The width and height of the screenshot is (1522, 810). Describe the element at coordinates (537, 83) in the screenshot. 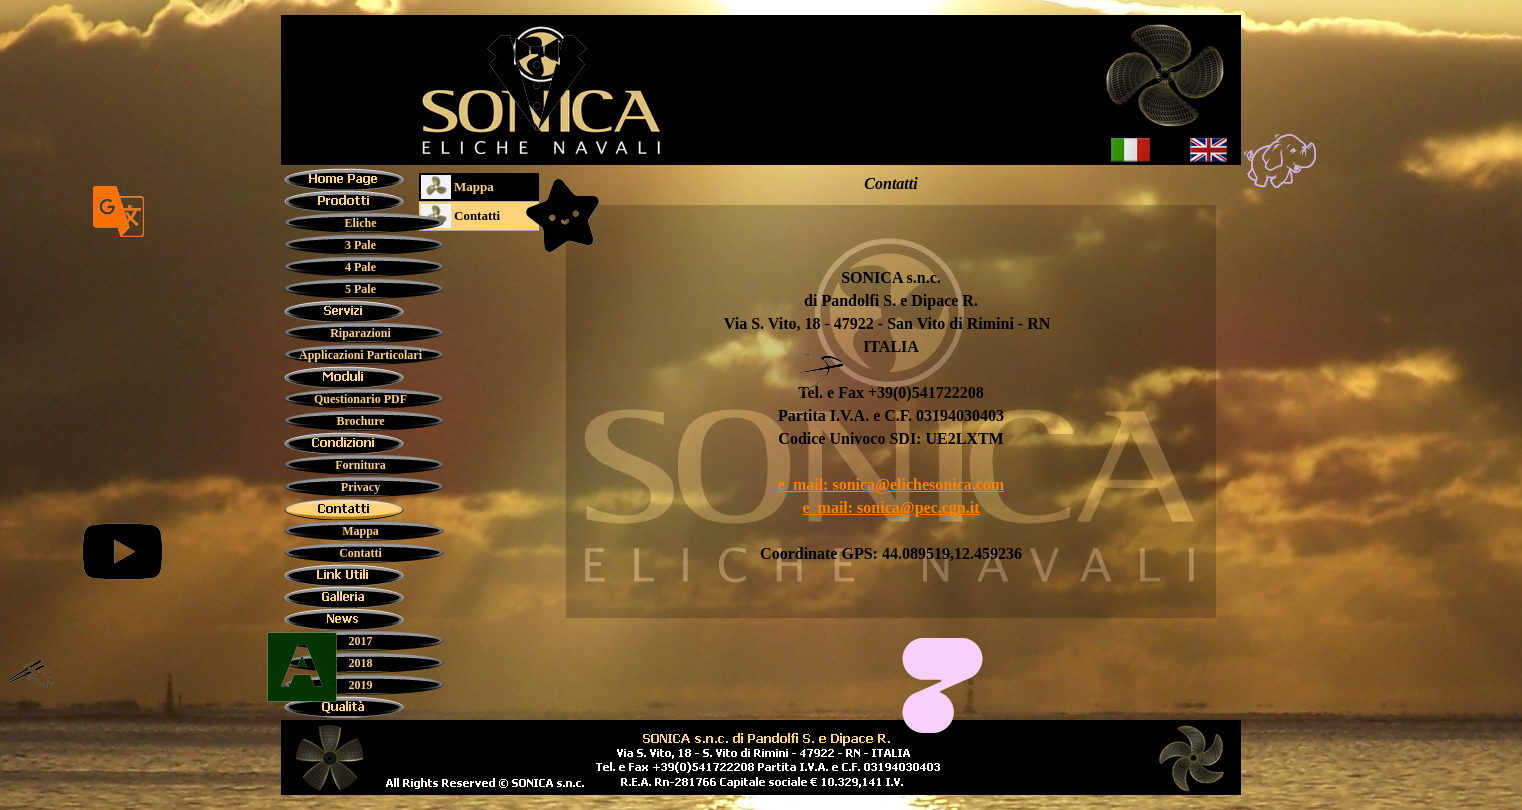

I see `stylelint CSS linting tool logo` at that location.